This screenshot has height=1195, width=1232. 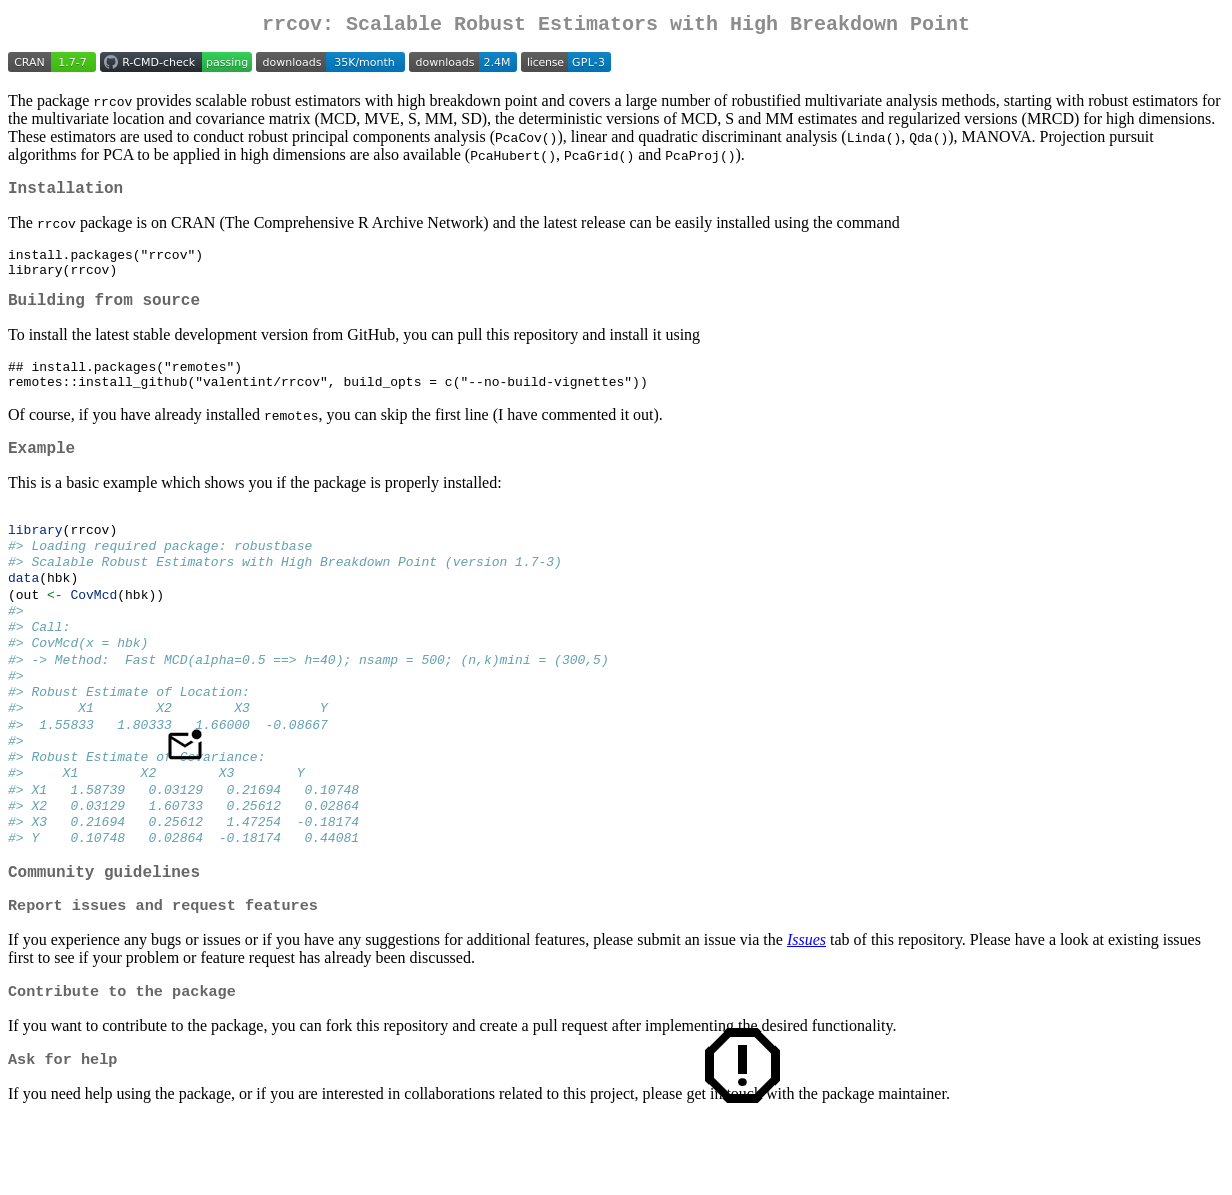 What do you see at coordinates (185, 746) in the screenshot?
I see `indicates an unread email in your inbox` at bounding box center [185, 746].